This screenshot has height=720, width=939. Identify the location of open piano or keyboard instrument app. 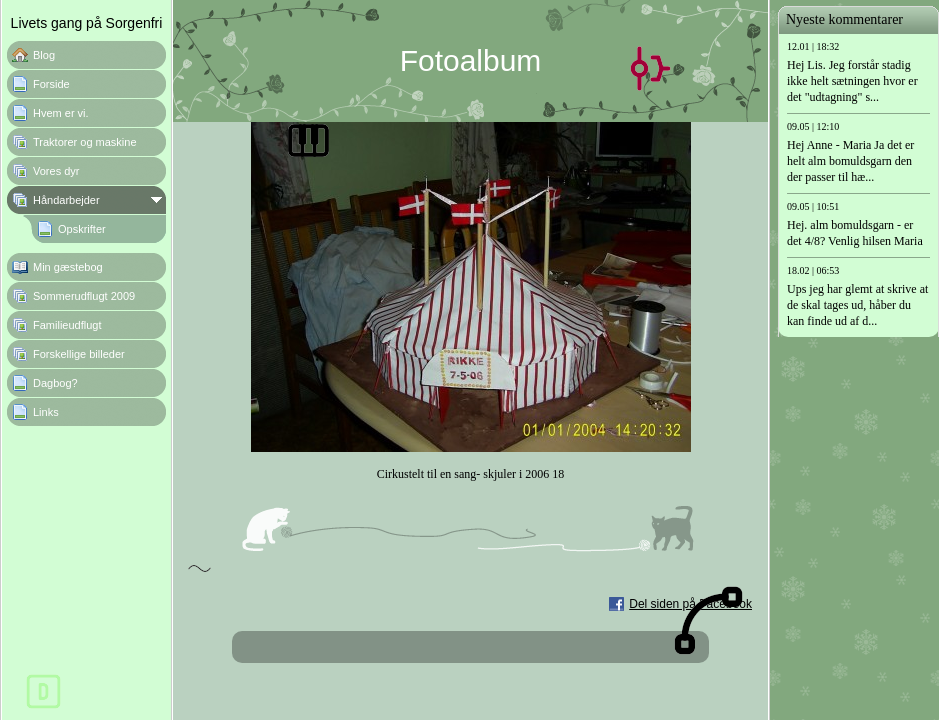
(308, 140).